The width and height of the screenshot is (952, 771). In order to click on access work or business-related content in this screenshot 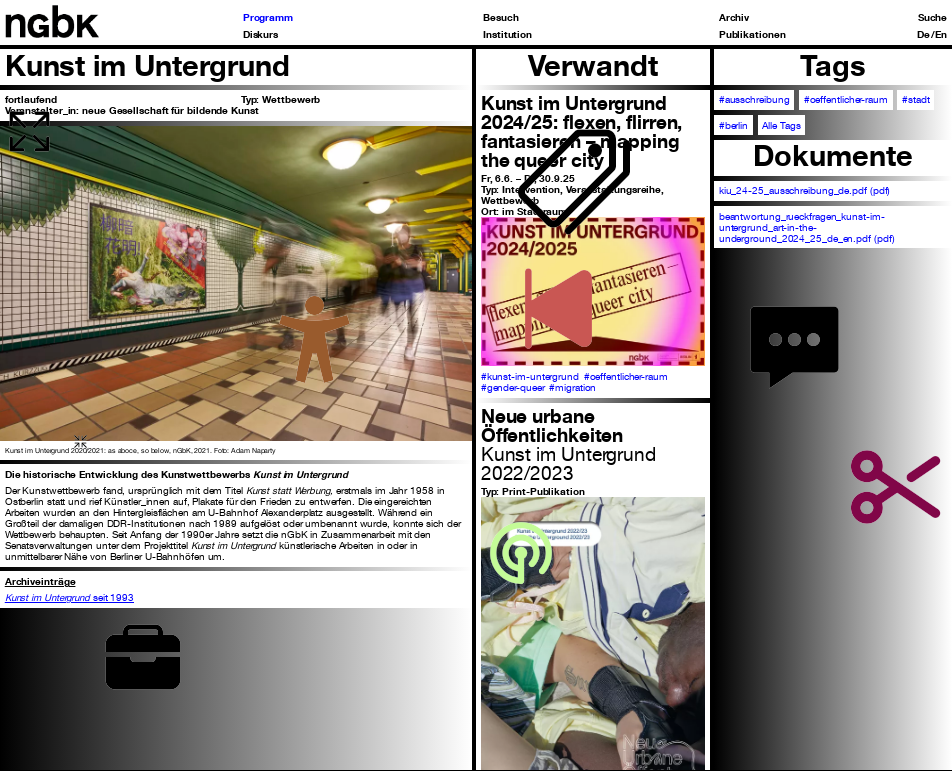, I will do `click(143, 657)`.